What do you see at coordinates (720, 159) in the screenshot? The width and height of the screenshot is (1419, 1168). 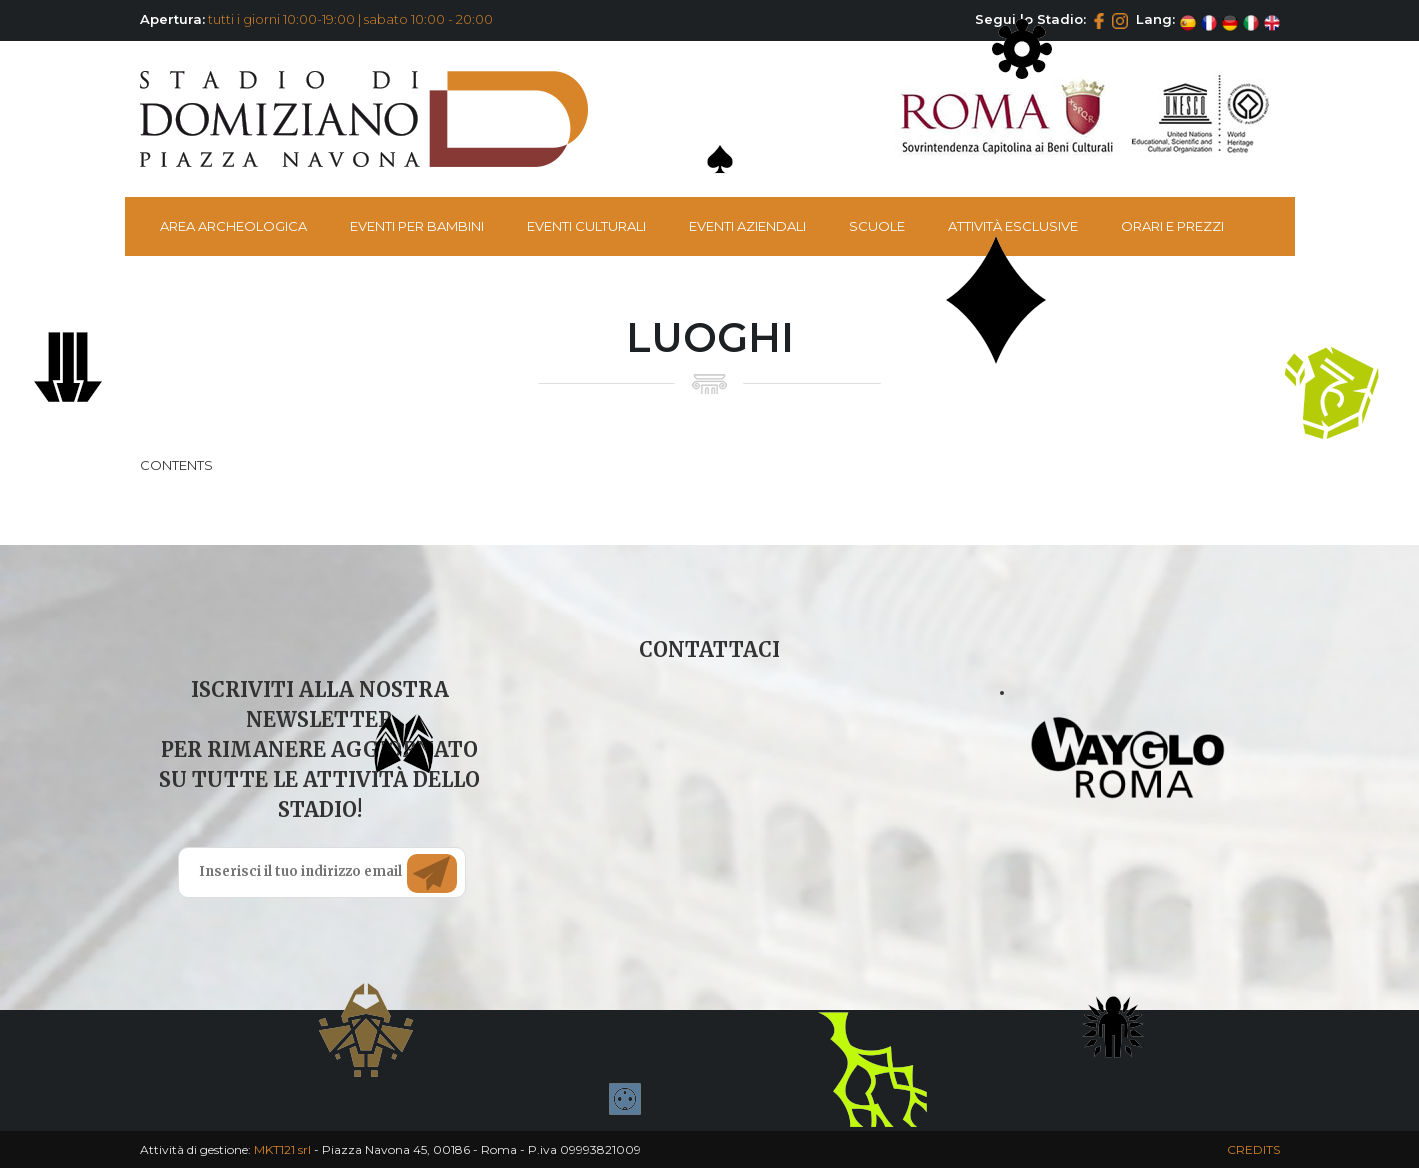 I see `spades suit symbol in a card game` at bounding box center [720, 159].